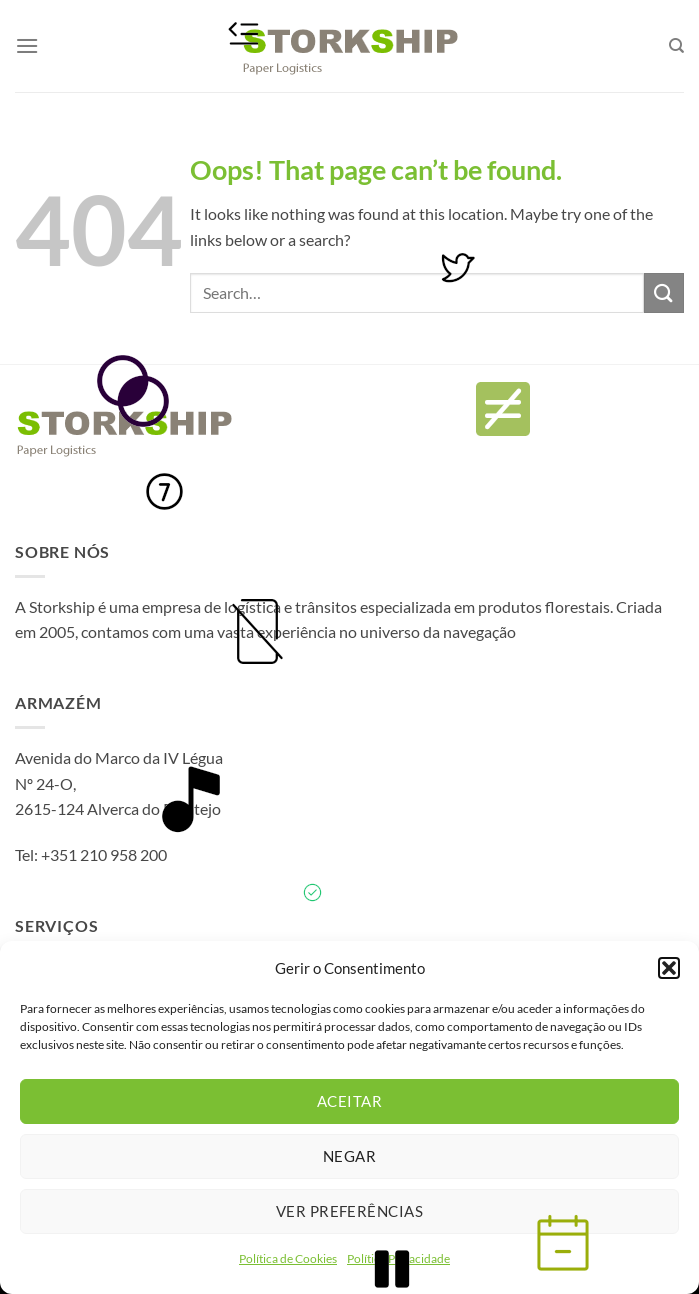 The height and width of the screenshot is (1294, 699). What do you see at coordinates (164, 491) in the screenshot?
I see `indicates step 7 in a numbered sequence` at bounding box center [164, 491].